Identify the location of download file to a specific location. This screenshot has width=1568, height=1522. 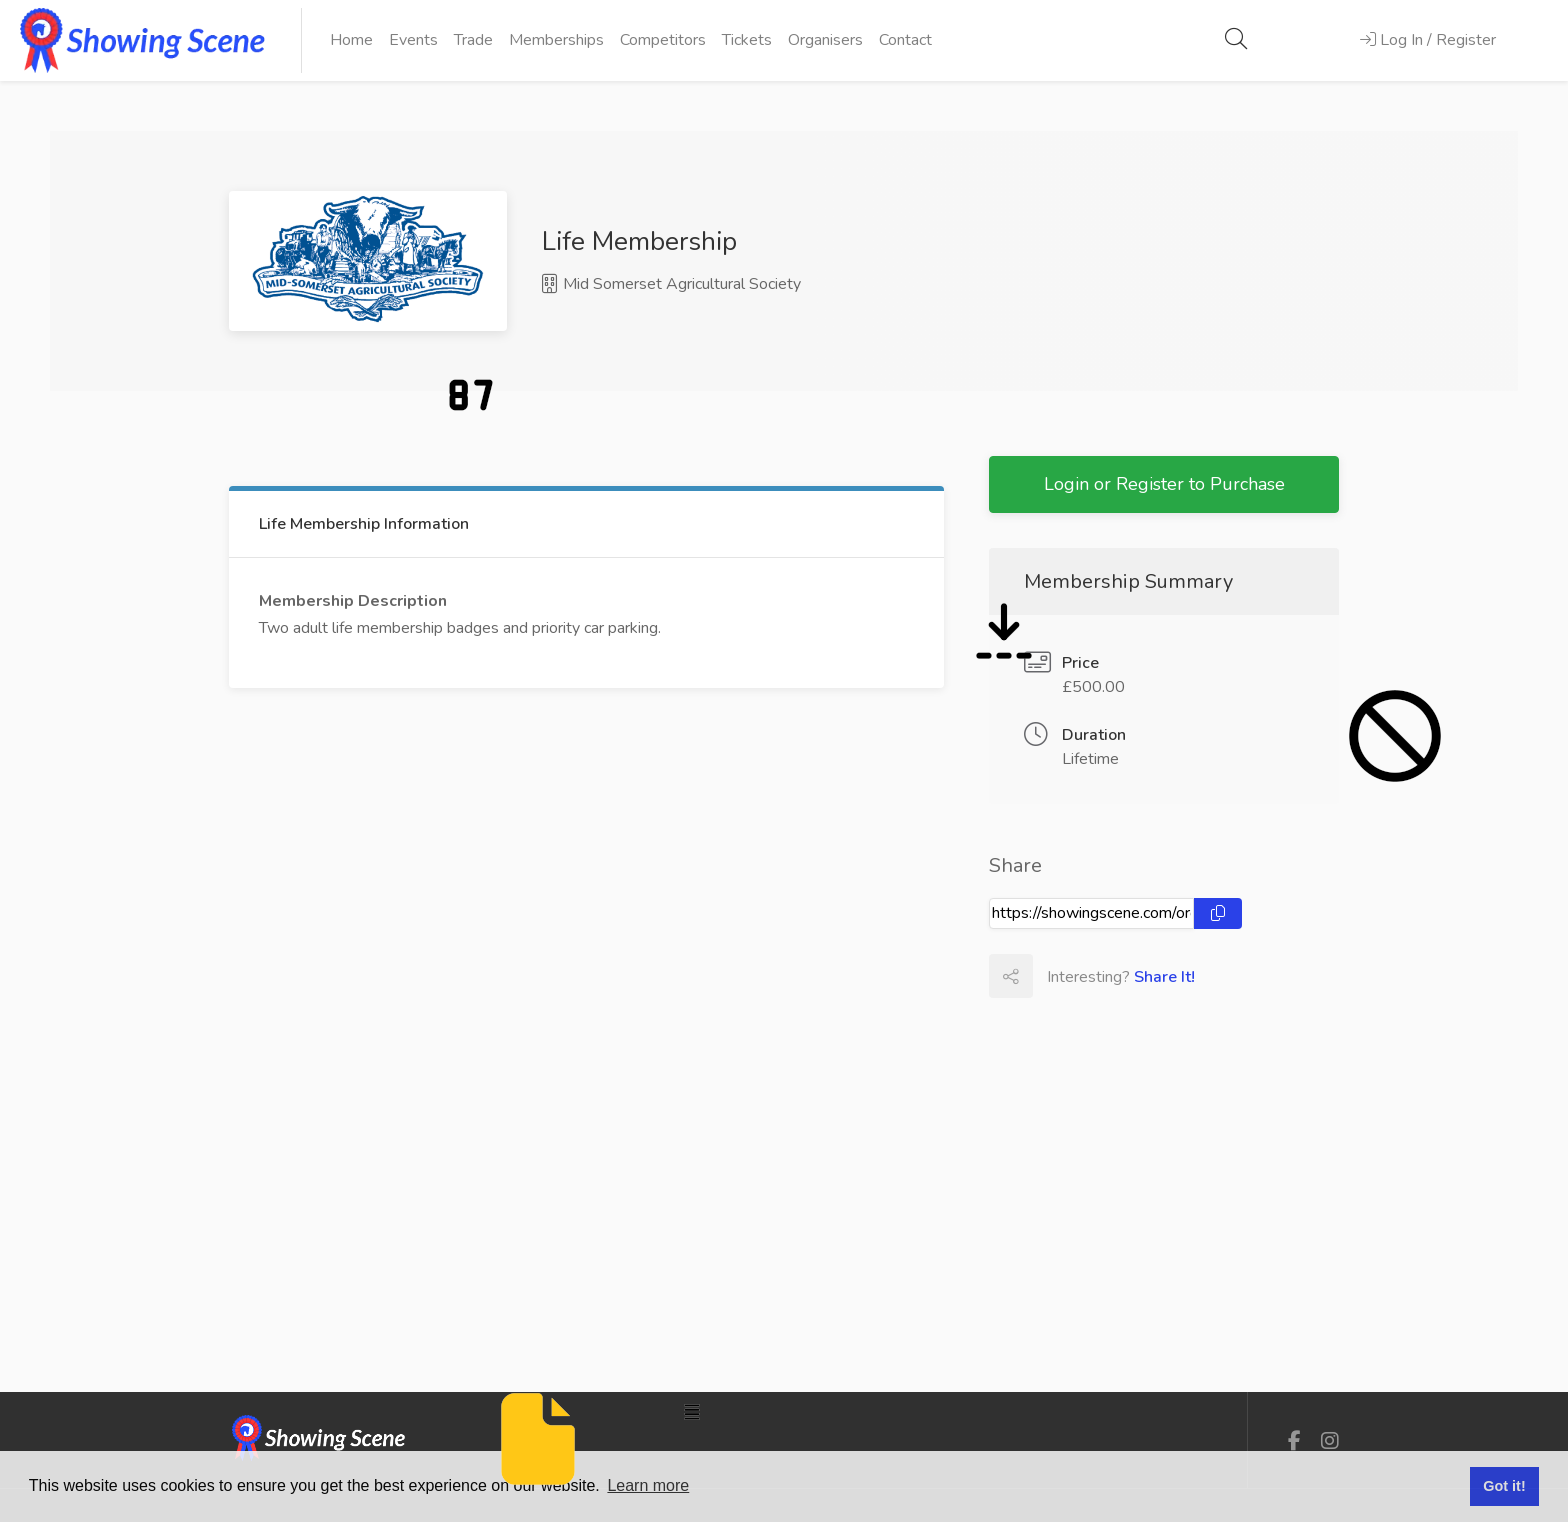
(1004, 631).